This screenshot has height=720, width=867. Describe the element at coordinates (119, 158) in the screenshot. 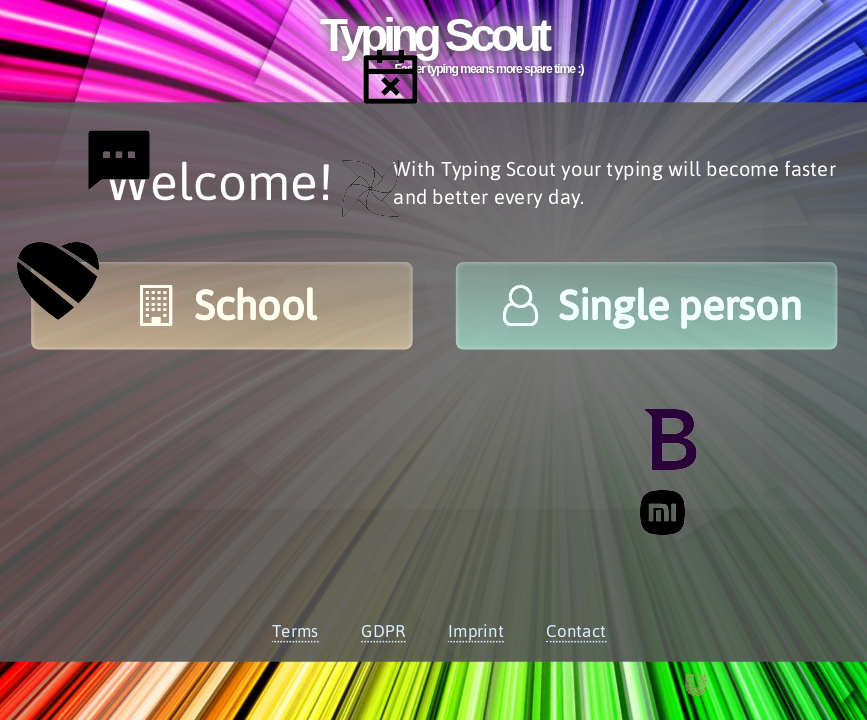

I see `open messaging or chat` at that location.